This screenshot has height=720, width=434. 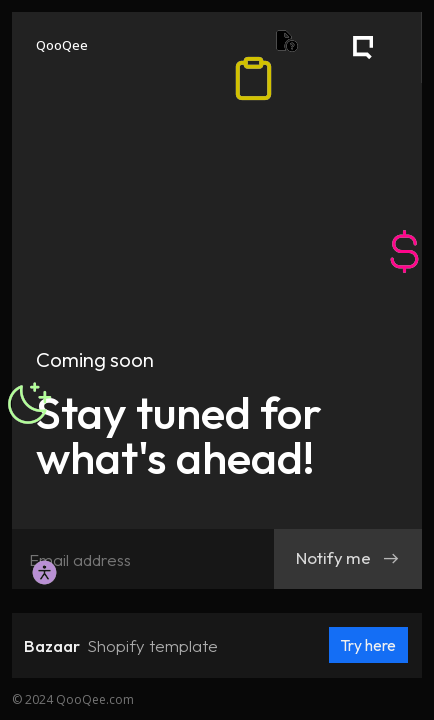 I want to click on view user profile, so click(x=44, y=572).